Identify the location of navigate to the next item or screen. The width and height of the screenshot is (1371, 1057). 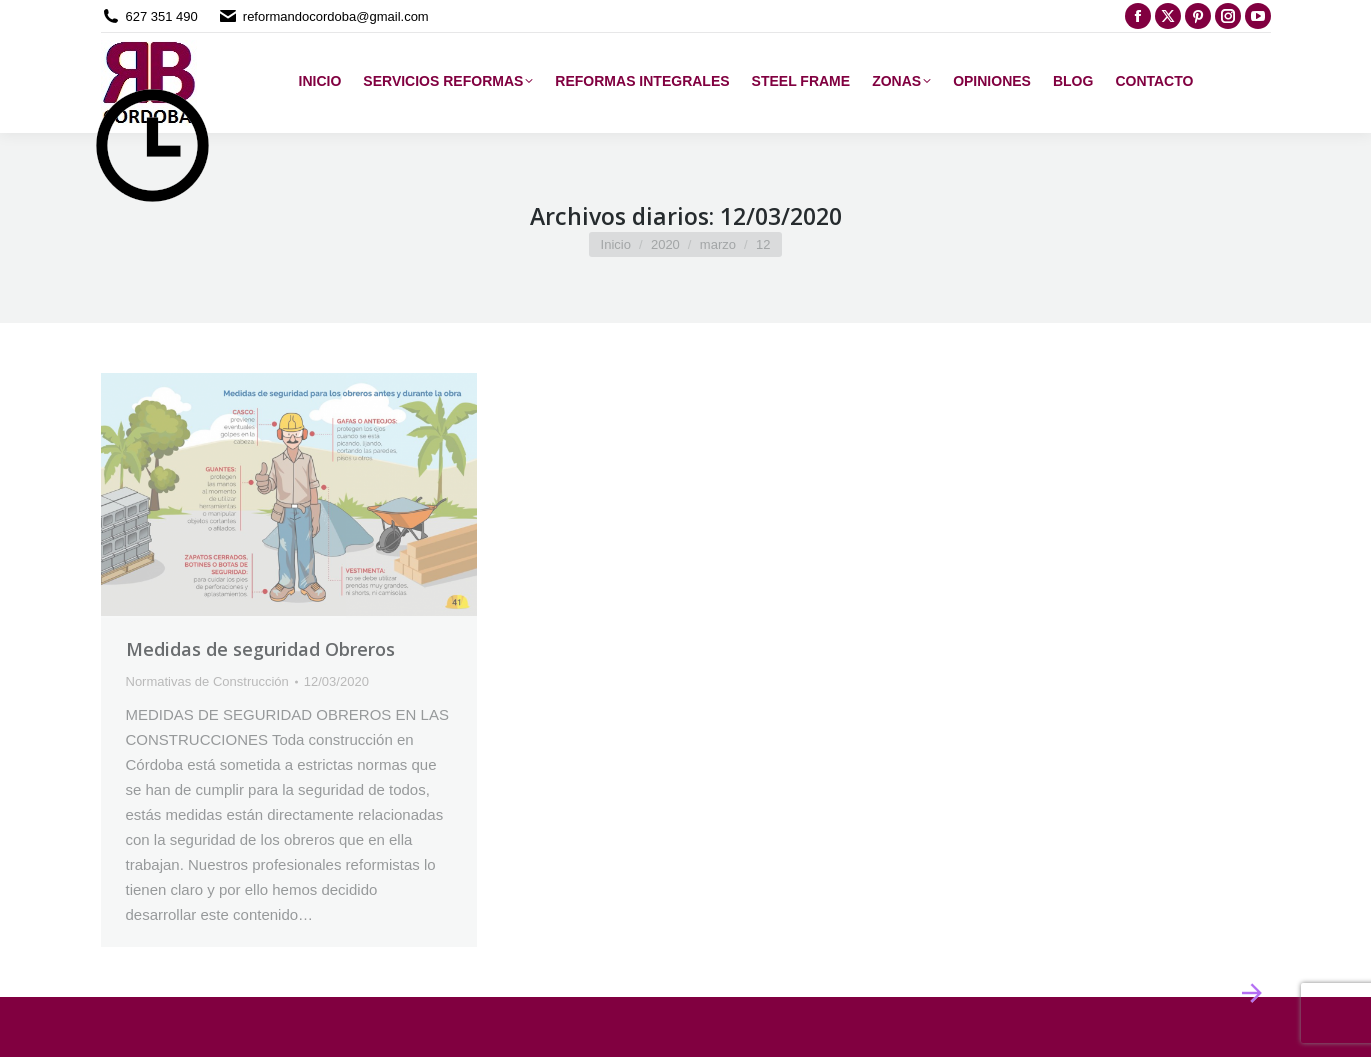
(1252, 993).